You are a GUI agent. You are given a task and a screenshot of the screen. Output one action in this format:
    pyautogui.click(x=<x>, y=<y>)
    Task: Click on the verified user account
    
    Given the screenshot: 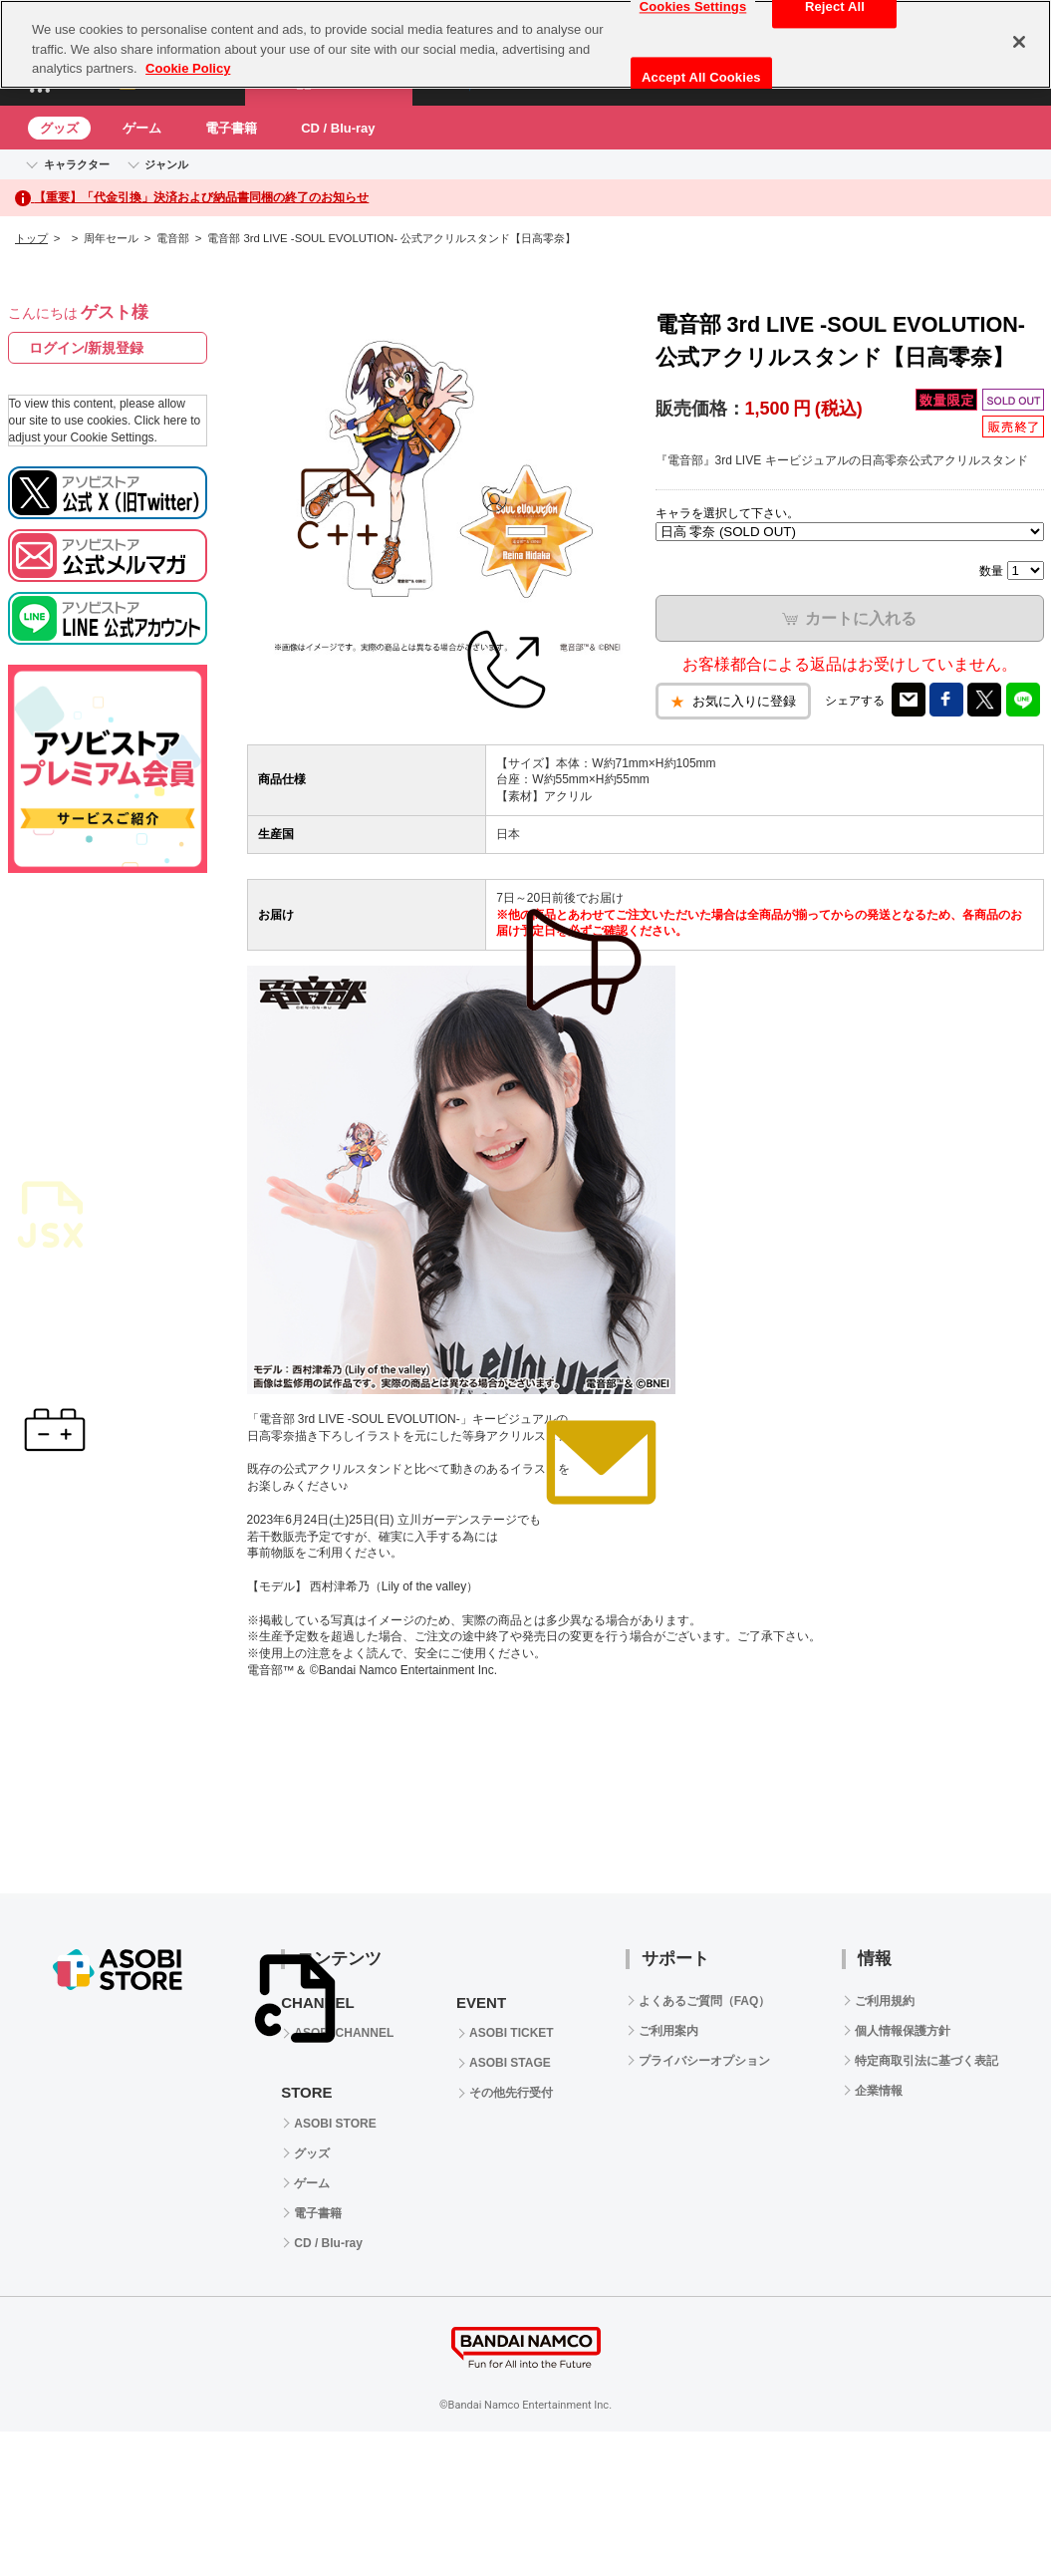 What is the action you would take?
    pyautogui.click(x=494, y=499)
    